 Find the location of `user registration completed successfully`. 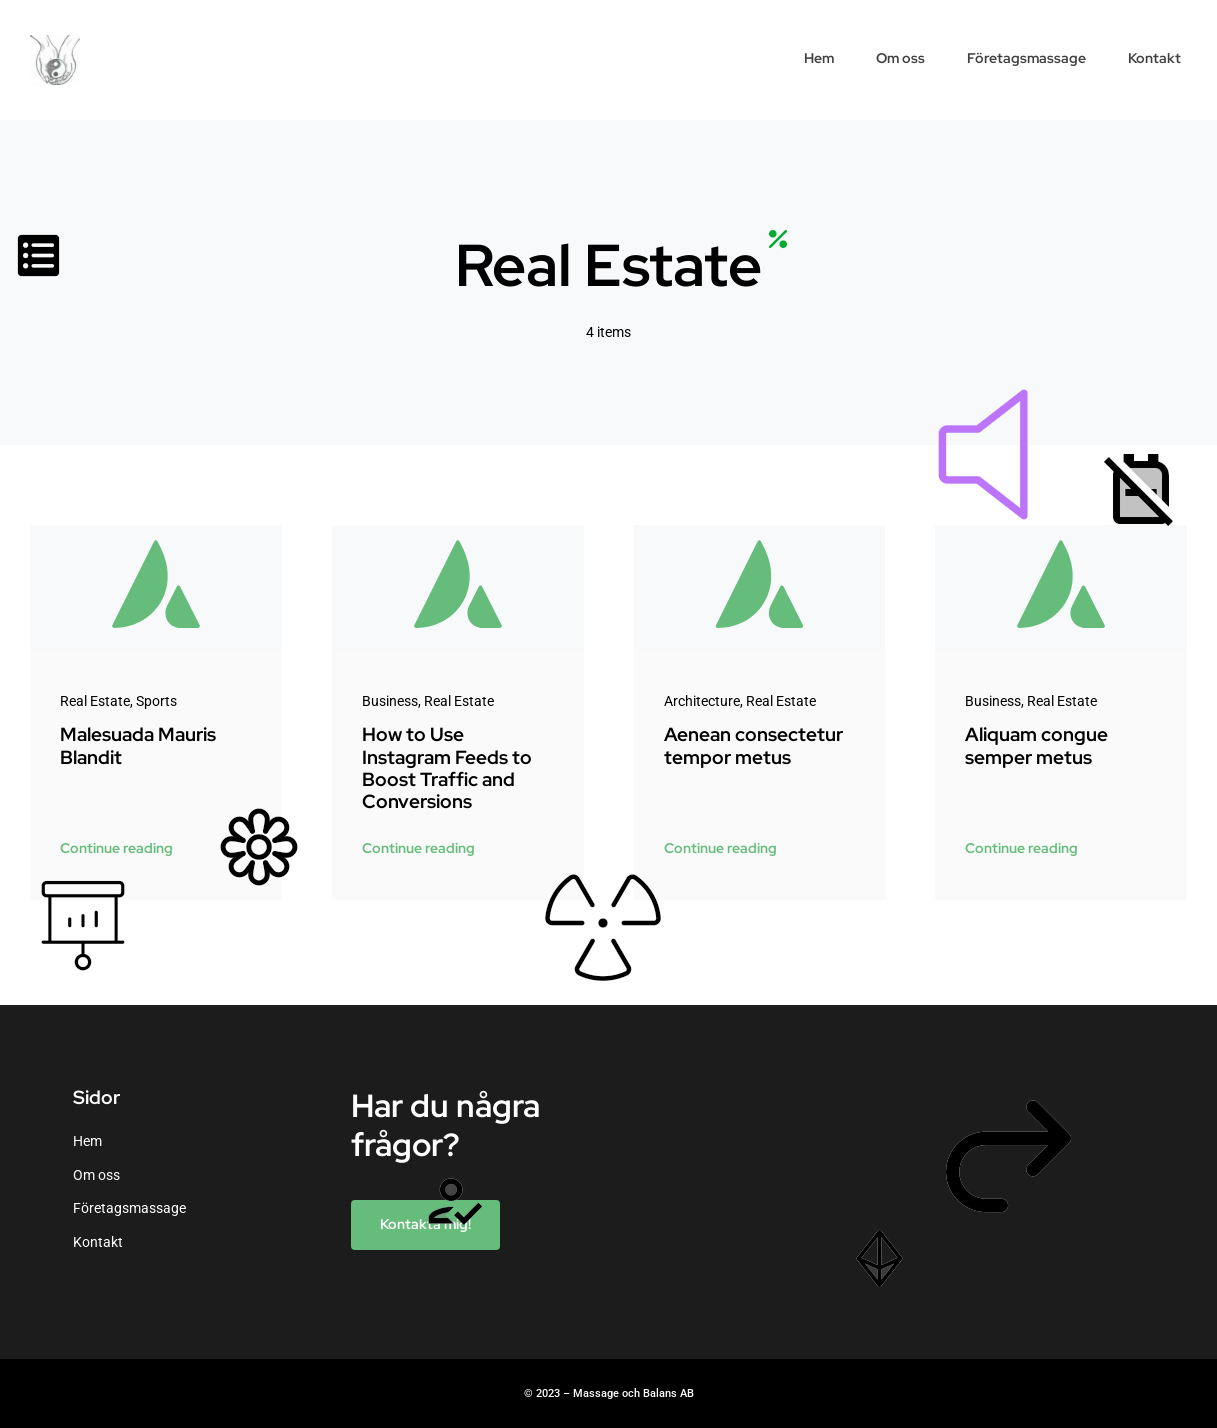

user registration completed successfully is located at coordinates (454, 1201).